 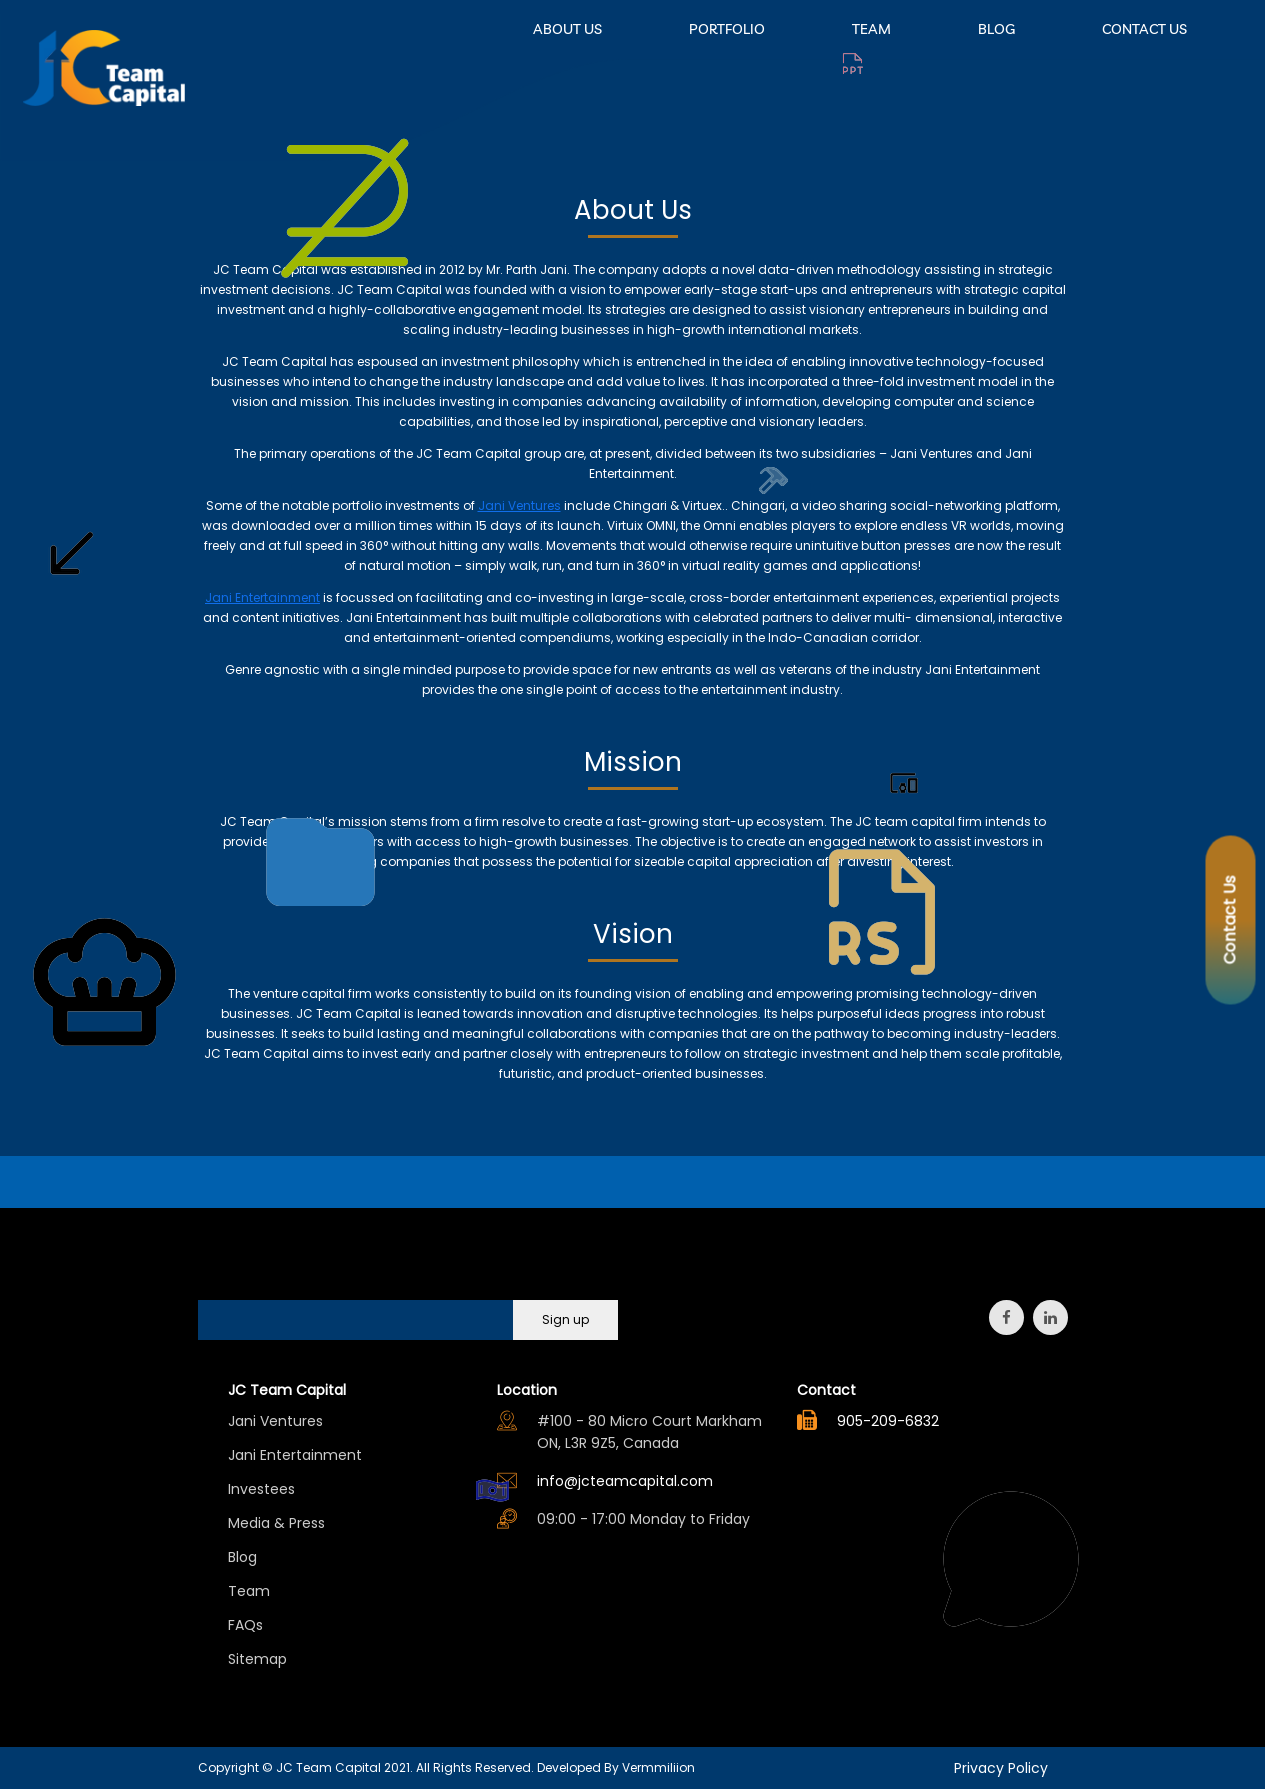 I want to click on access tools or settings, so click(x=772, y=481).